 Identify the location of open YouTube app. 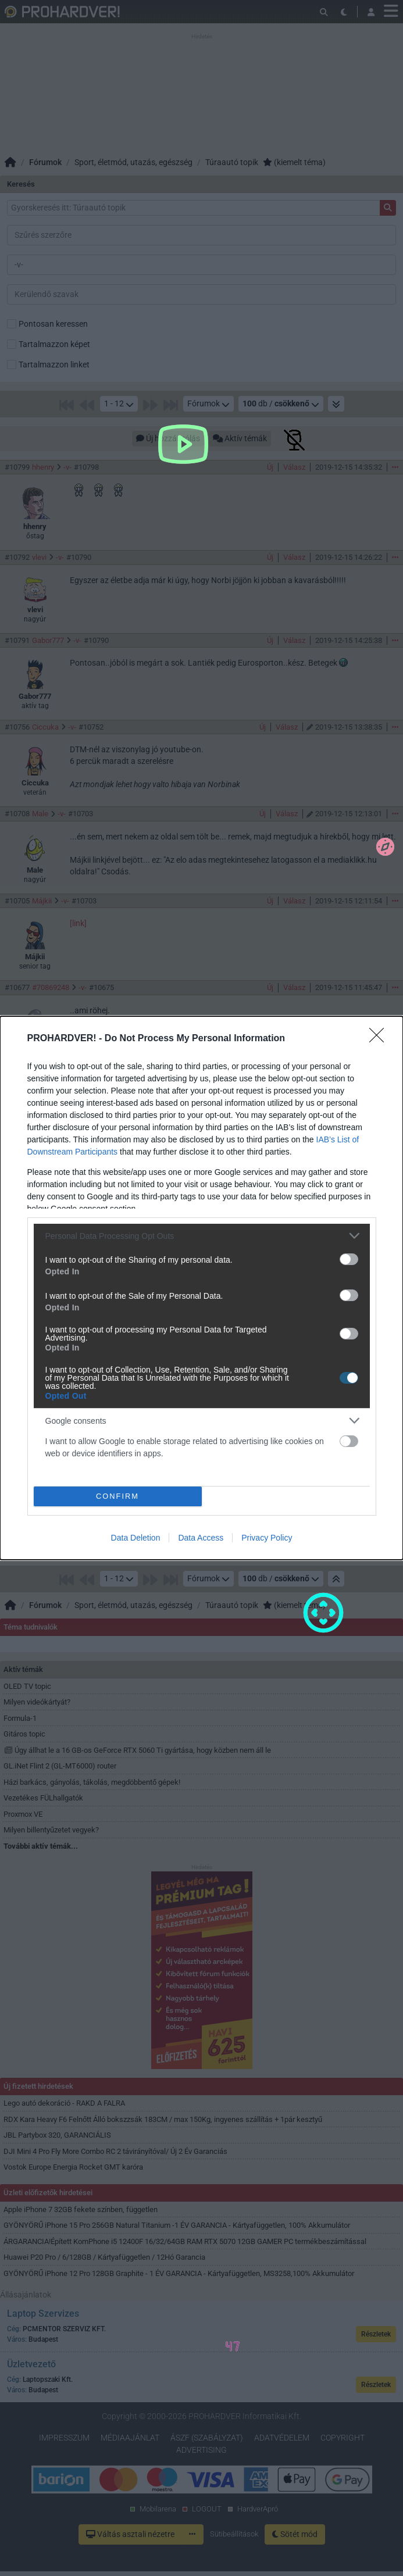
(183, 444).